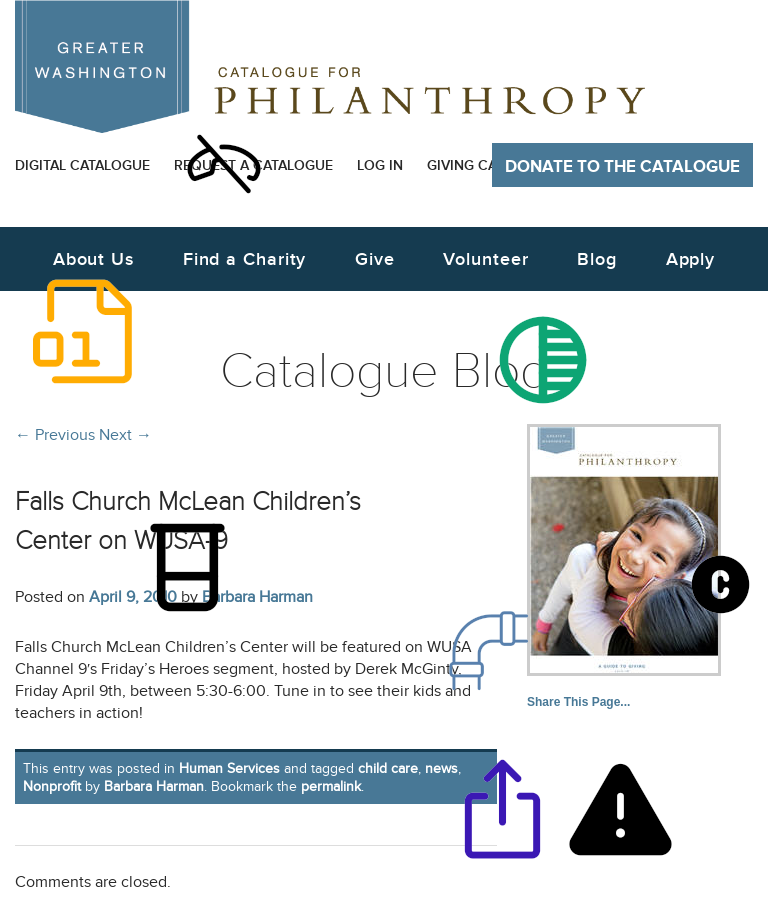 Image resolution: width=768 pixels, height=917 pixels. I want to click on adjust blur or focus settings, so click(543, 360).